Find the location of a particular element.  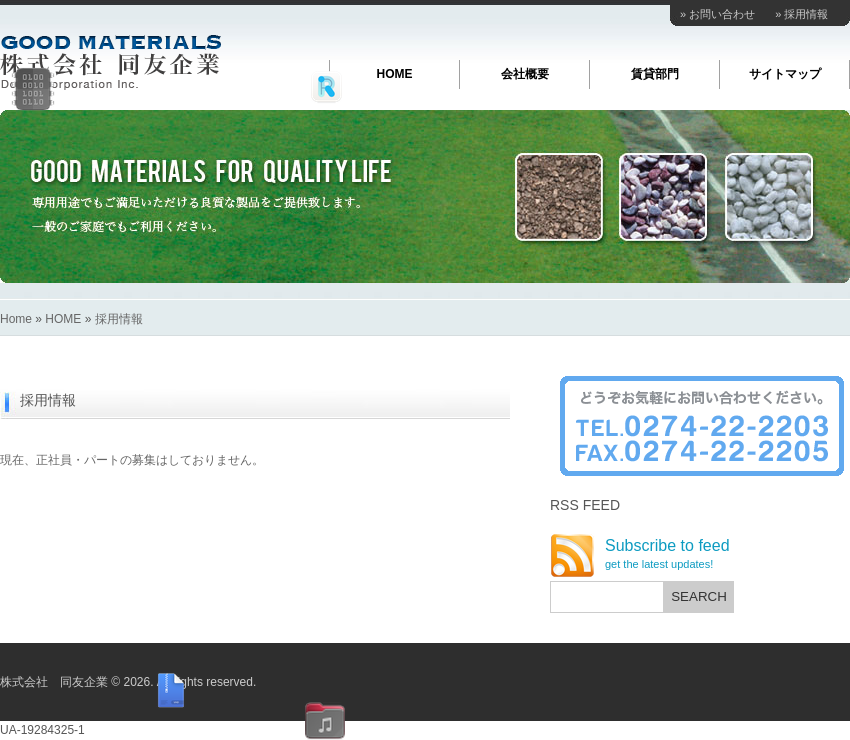

open your music folder is located at coordinates (325, 720).